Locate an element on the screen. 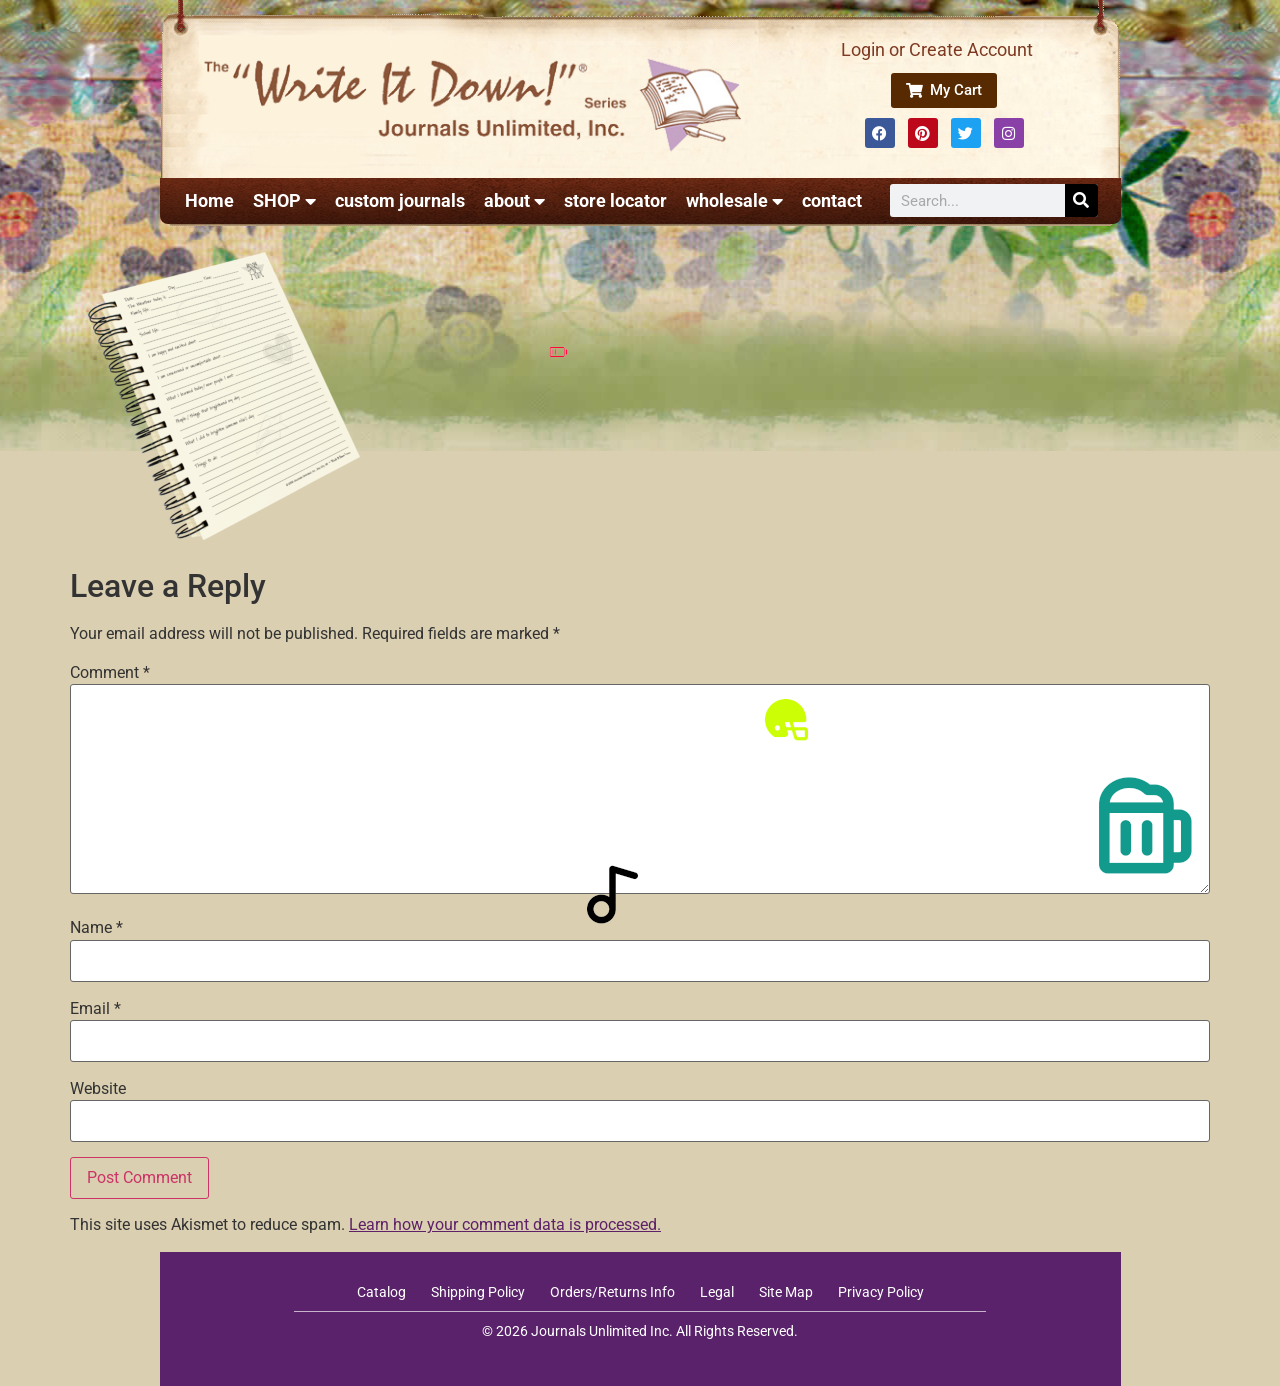 Image resolution: width=1280 pixels, height=1386 pixels. browse nearby bars or pubs is located at coordinates (1140, 829).